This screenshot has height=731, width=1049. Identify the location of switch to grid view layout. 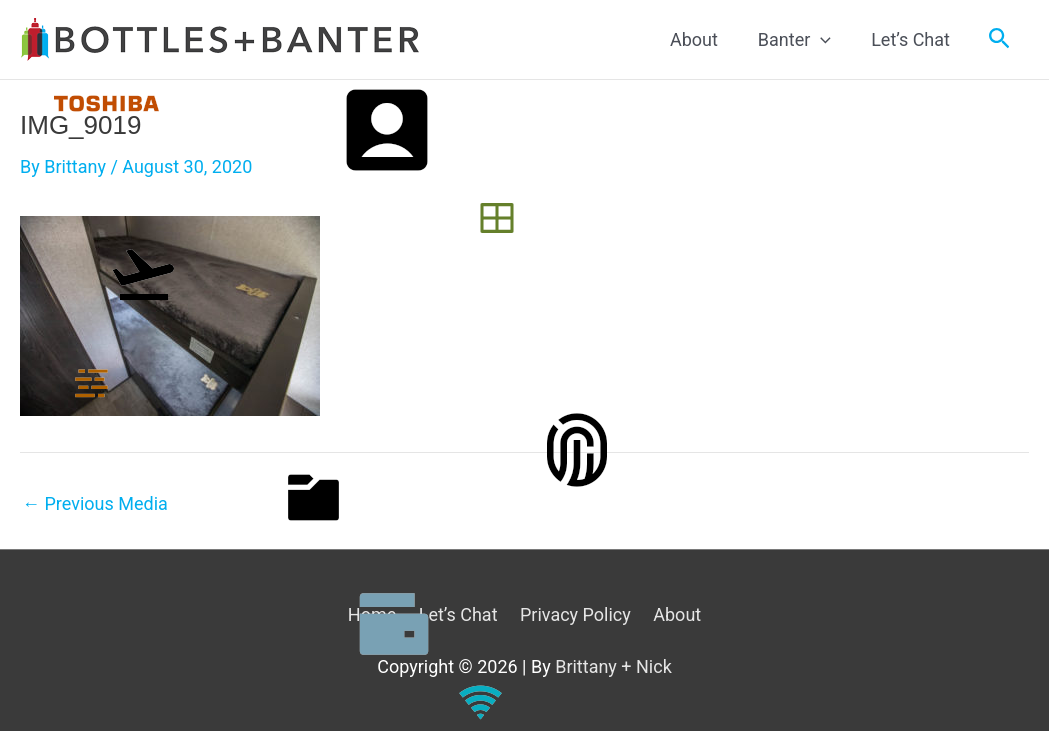
(497, 218).